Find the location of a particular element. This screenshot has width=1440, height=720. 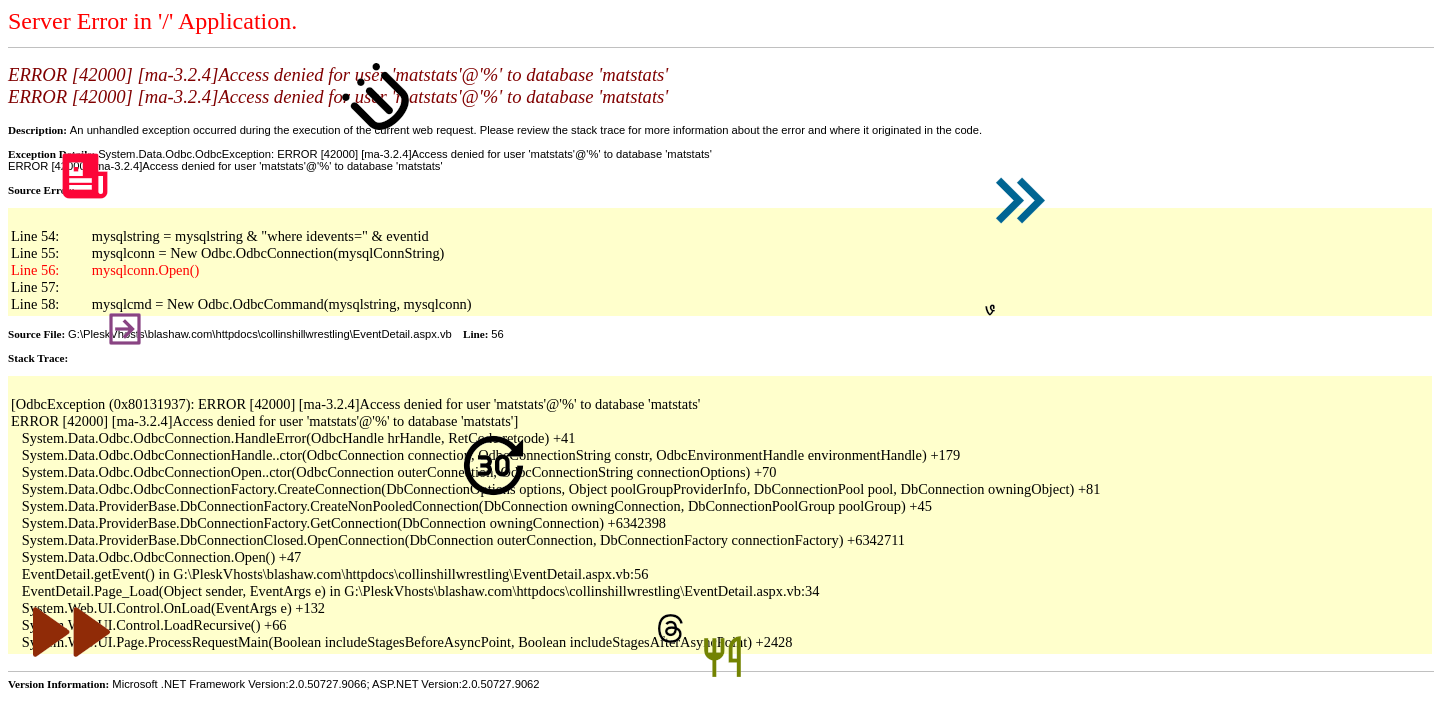

fast forward media playback is located at coordinates (69, 632).